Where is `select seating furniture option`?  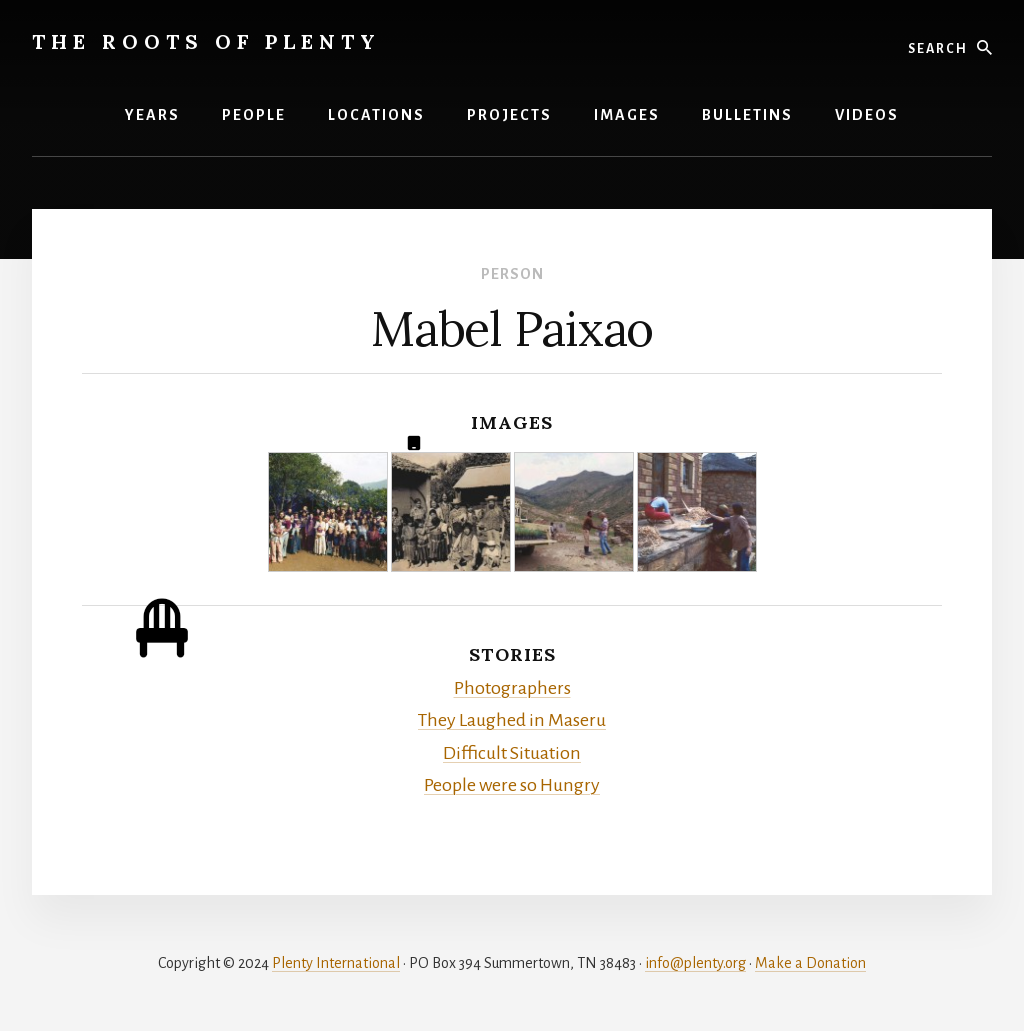 select seating furniture option is located at coordinates (162, 628).